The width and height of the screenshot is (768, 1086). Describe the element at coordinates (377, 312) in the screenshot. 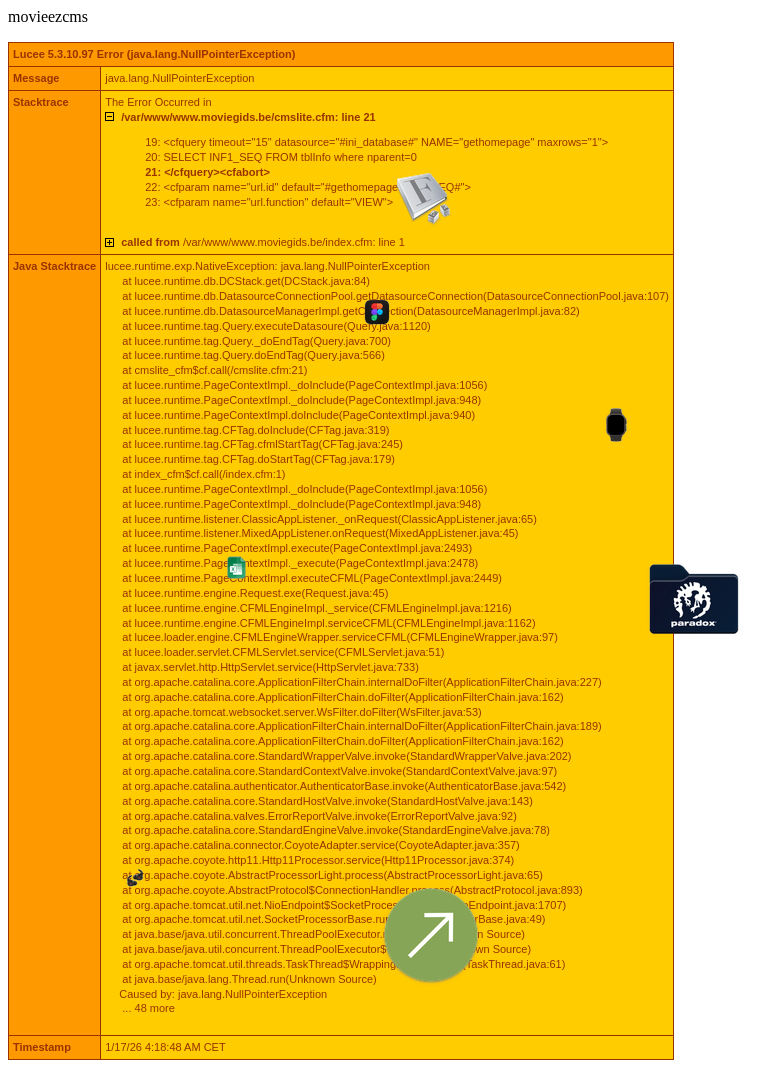

I see `open figma design application` at that location.